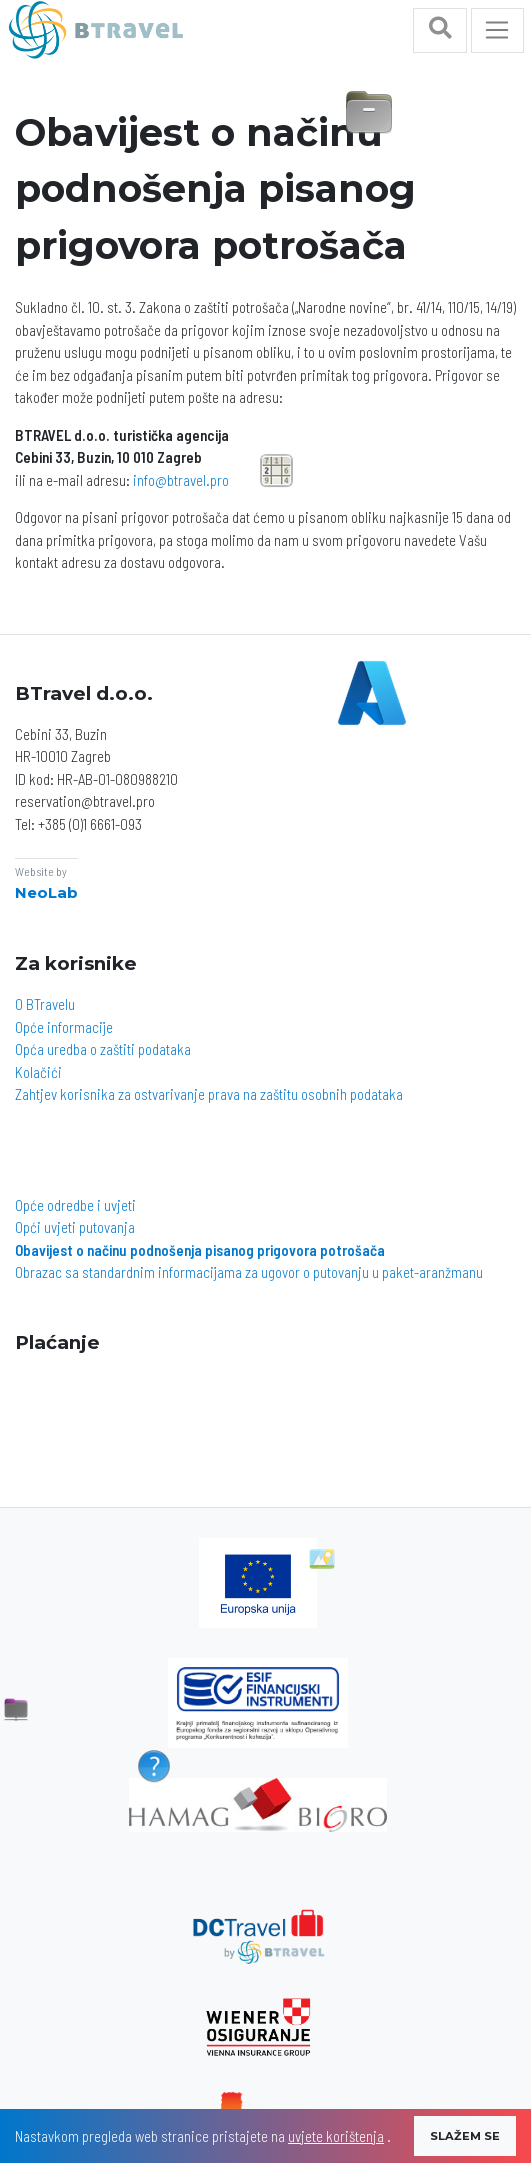 Image resolution: width=531 pixels, height=2163 pixels. Describe the element at coordinates (276, 470) in the screenshot. I see `open sudoku puzzle game` at that location.